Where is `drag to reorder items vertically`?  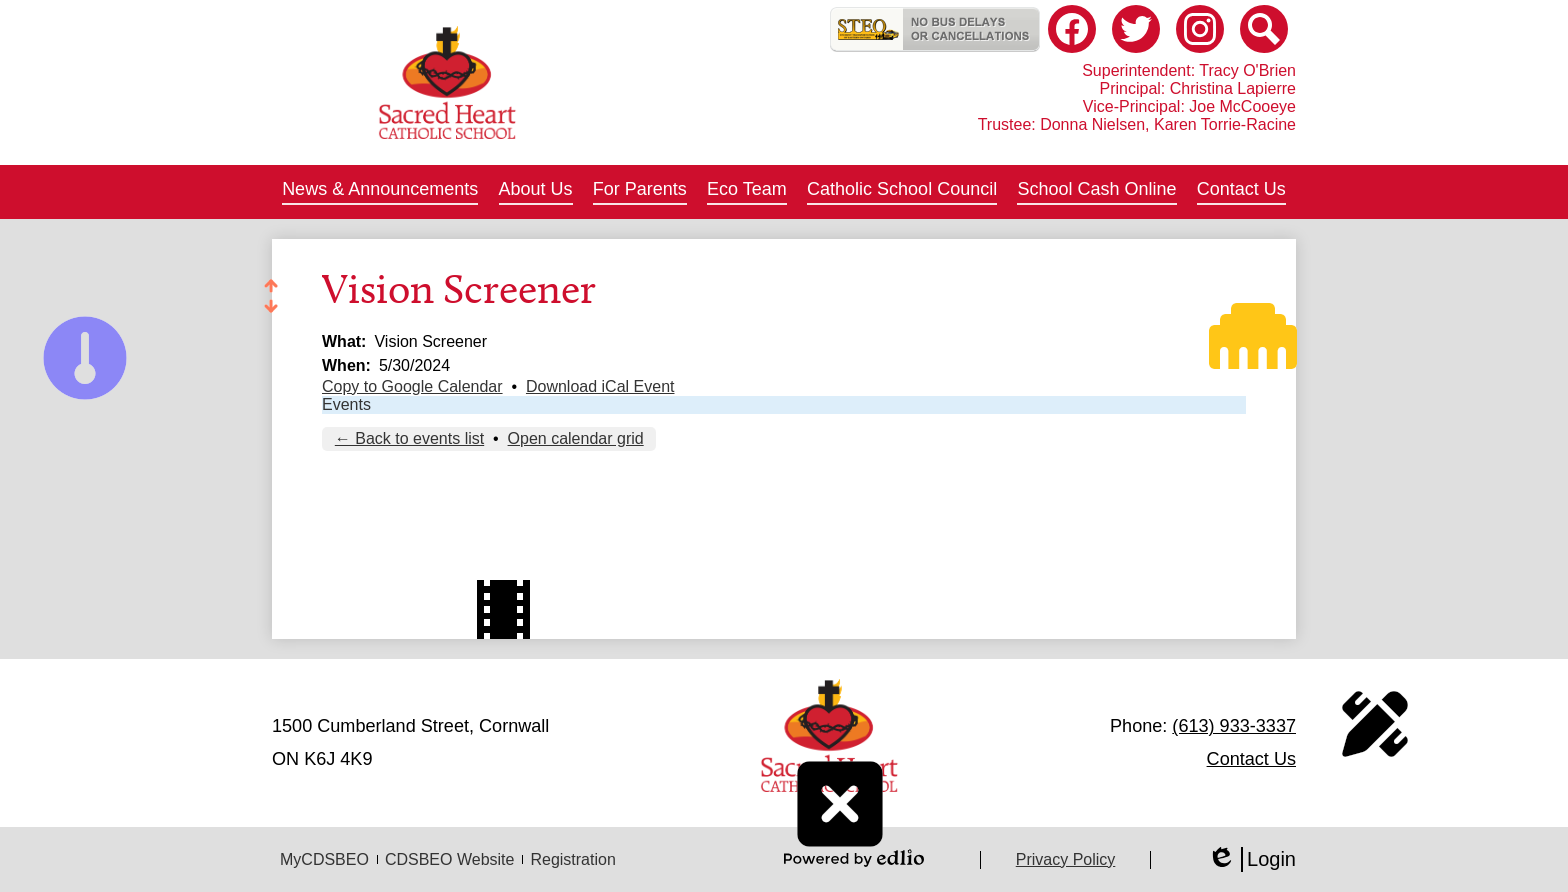
drag to reorder items vertically is located at coordinates (271, 296).